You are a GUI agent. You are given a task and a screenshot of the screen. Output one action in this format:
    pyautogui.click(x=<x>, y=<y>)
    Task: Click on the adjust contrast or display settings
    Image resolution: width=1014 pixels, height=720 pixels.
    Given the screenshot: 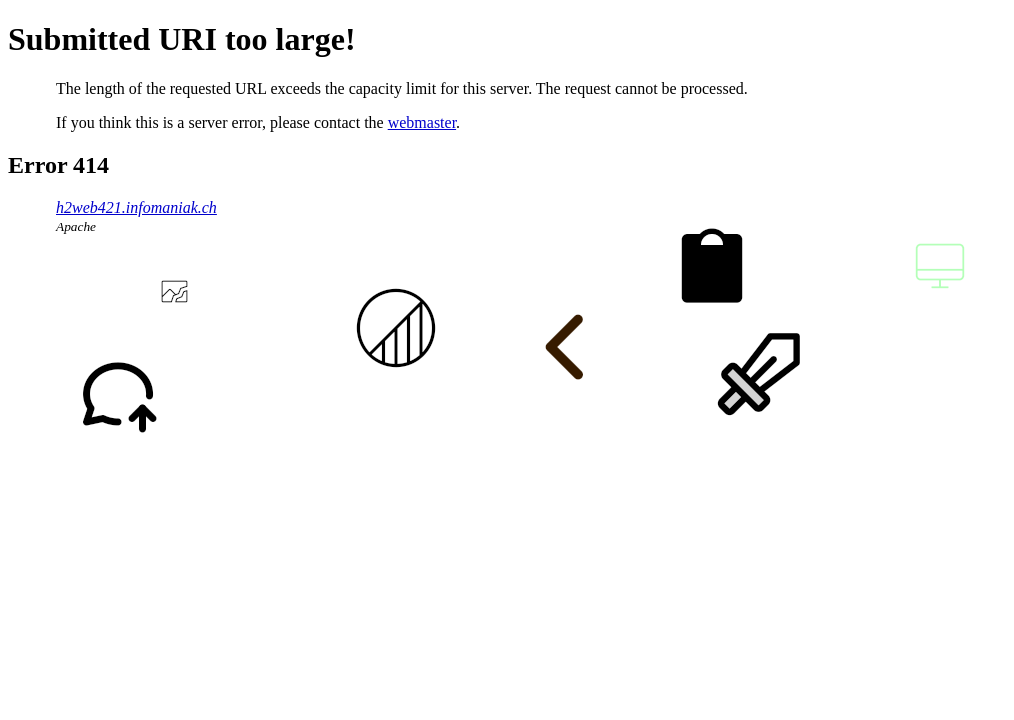 What is the action you would take?
    pyautogui.click(x=396, y=328)
    